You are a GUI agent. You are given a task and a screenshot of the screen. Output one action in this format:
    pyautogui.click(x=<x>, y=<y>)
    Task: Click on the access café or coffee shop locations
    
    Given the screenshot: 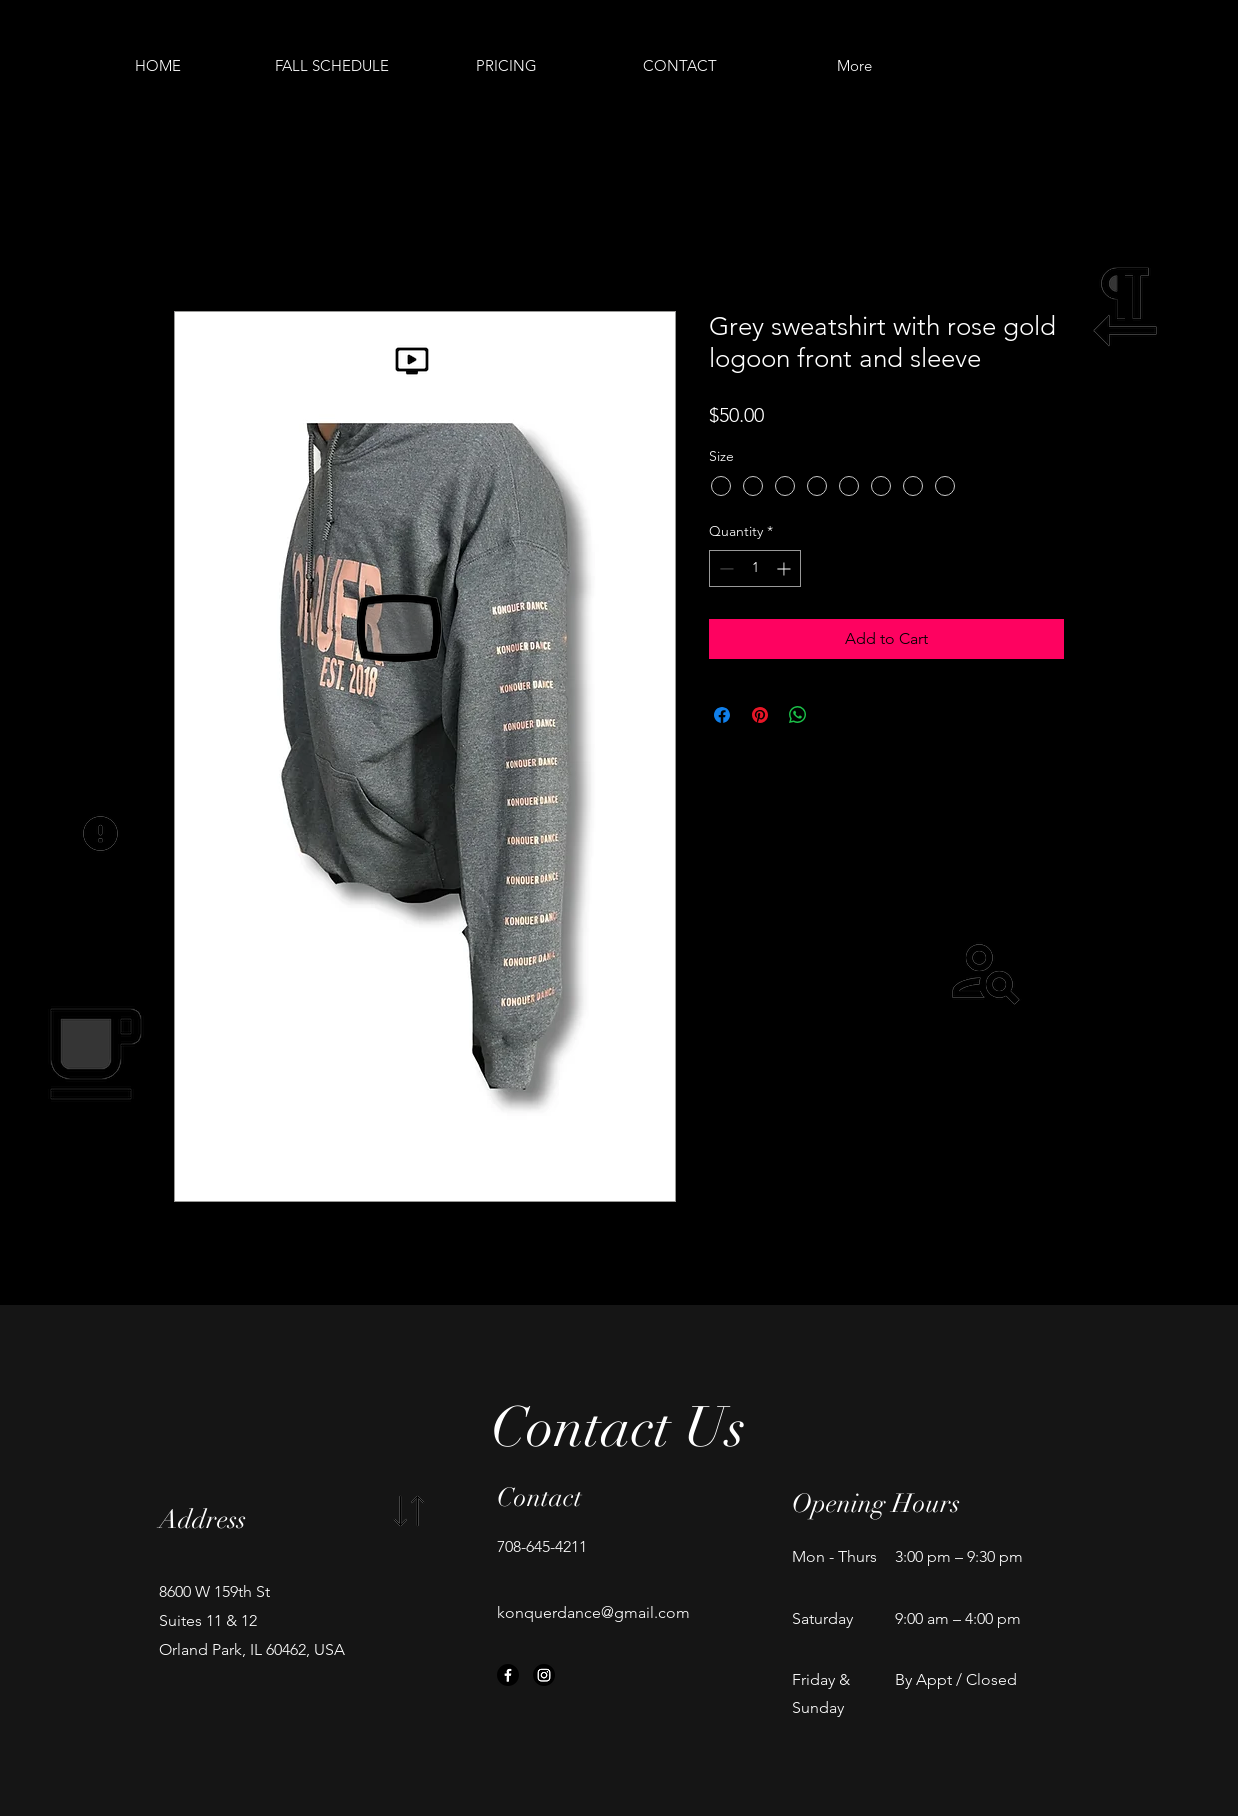 What is the action you would take?
    pyautogui.click(x=91, y=1054)
    